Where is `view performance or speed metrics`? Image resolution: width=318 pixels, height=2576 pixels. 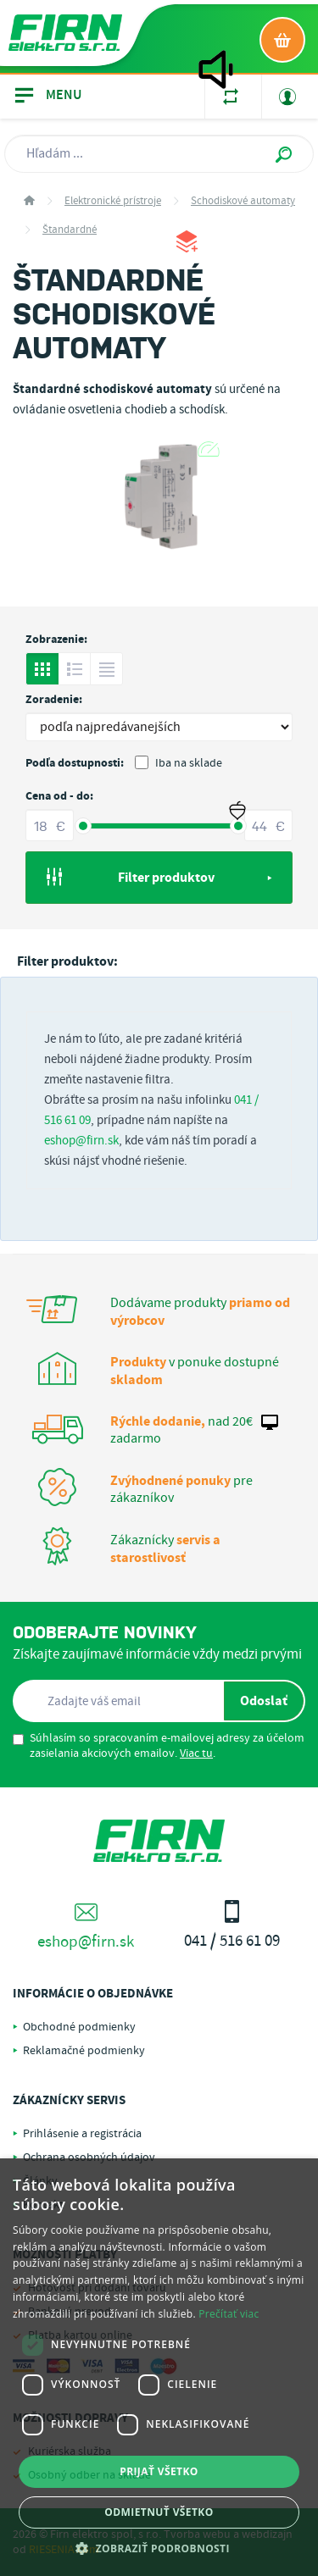
view performance or speed metrics is located at coordinates (209, 450).